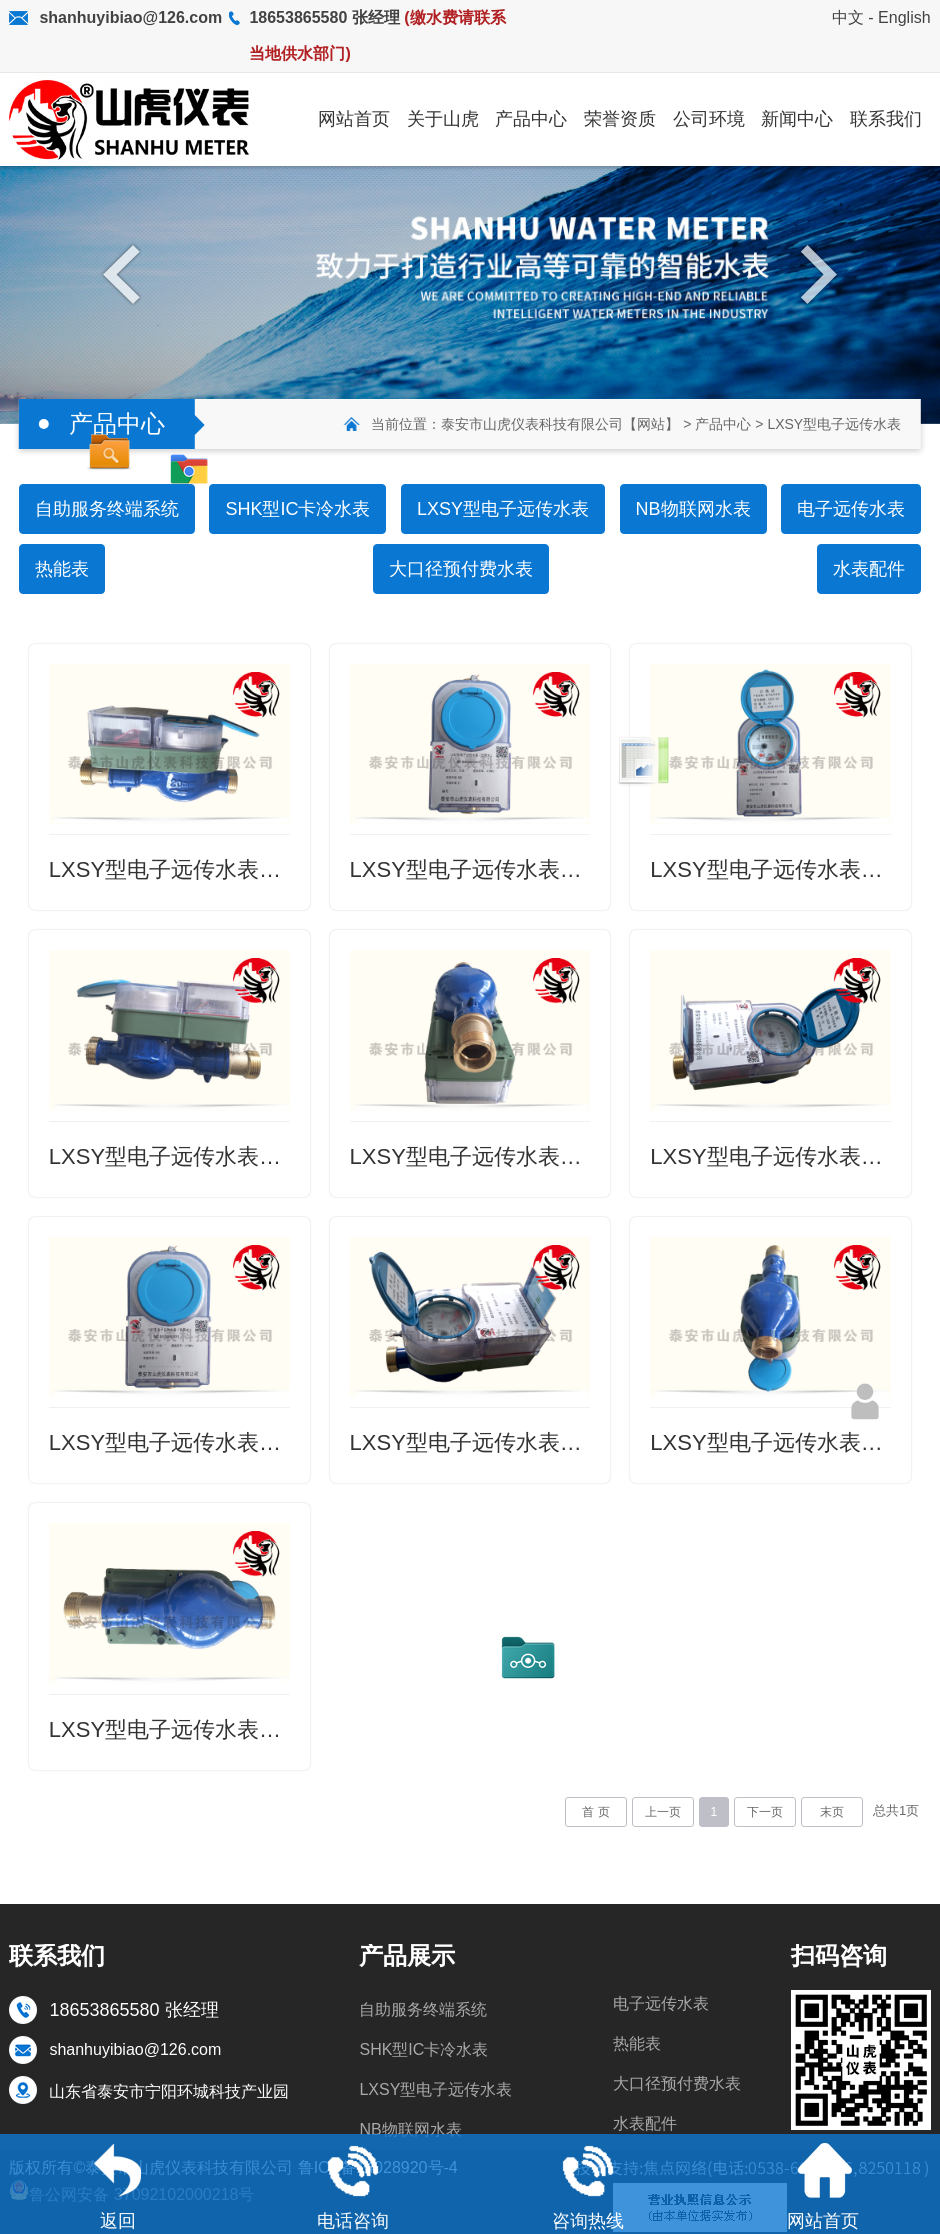 The image size is (940, 2234). Describe the element at coordinates (109, 453) in the screenshot. I see `access saved search queries` at that location.